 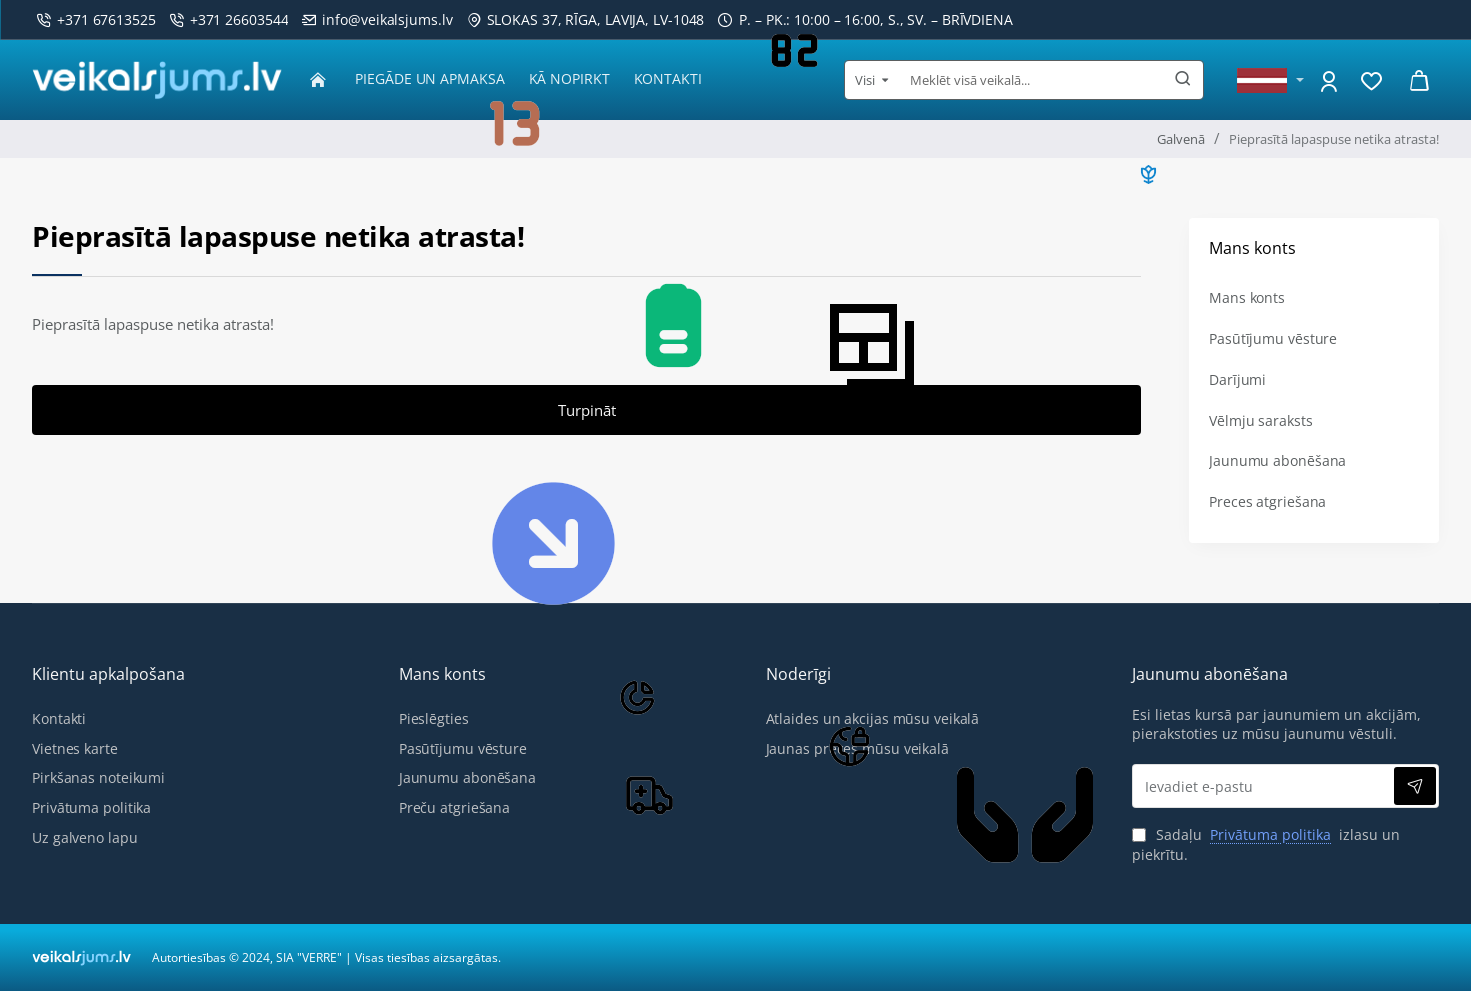 What do you see at coordinates (794, 50) in the screenshot?
I see `displays the number 82 as a label or badge` at bounding box center [794, 50].